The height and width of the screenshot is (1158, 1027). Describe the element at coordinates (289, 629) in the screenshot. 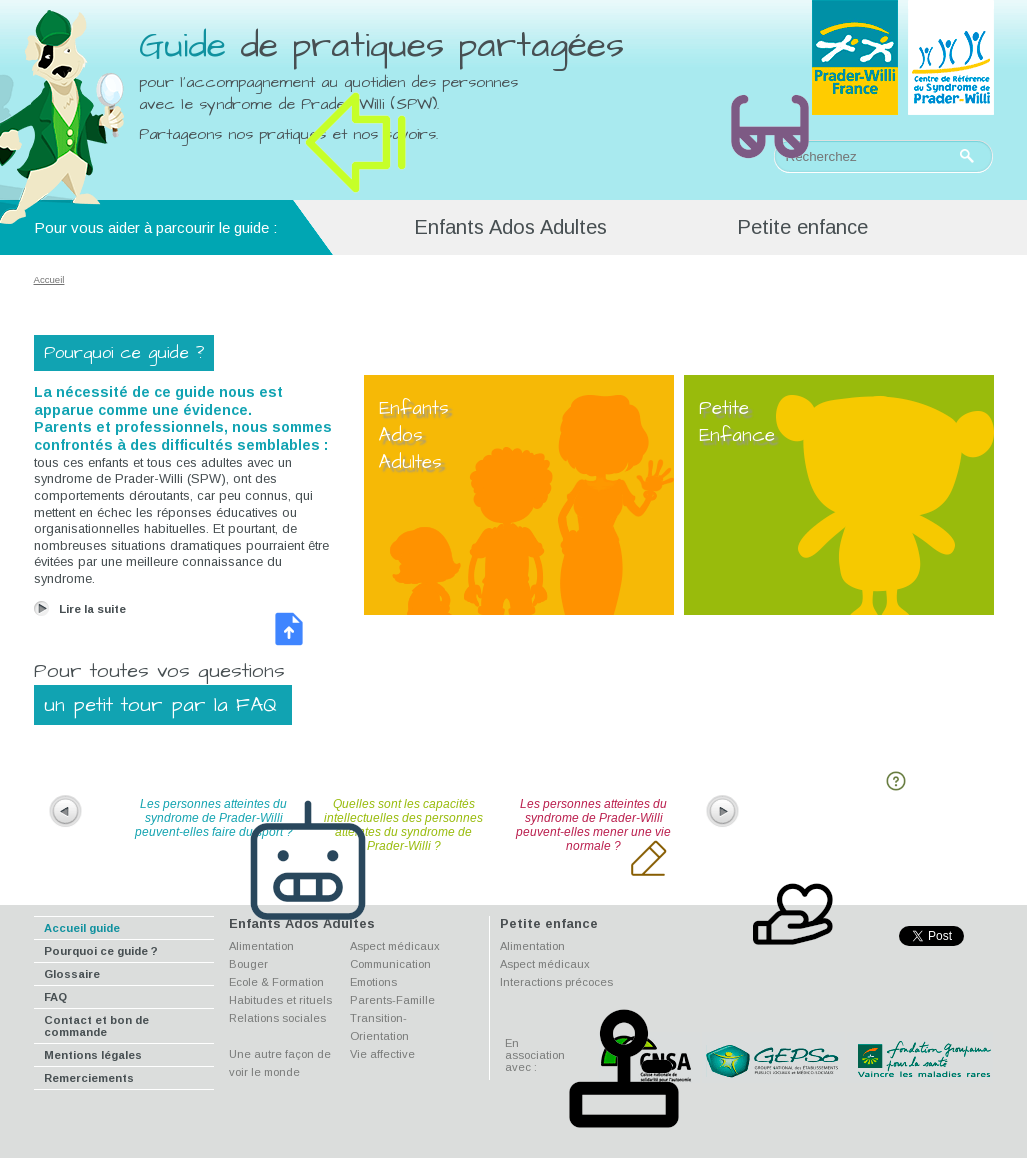

I see `upload a file` at that location.